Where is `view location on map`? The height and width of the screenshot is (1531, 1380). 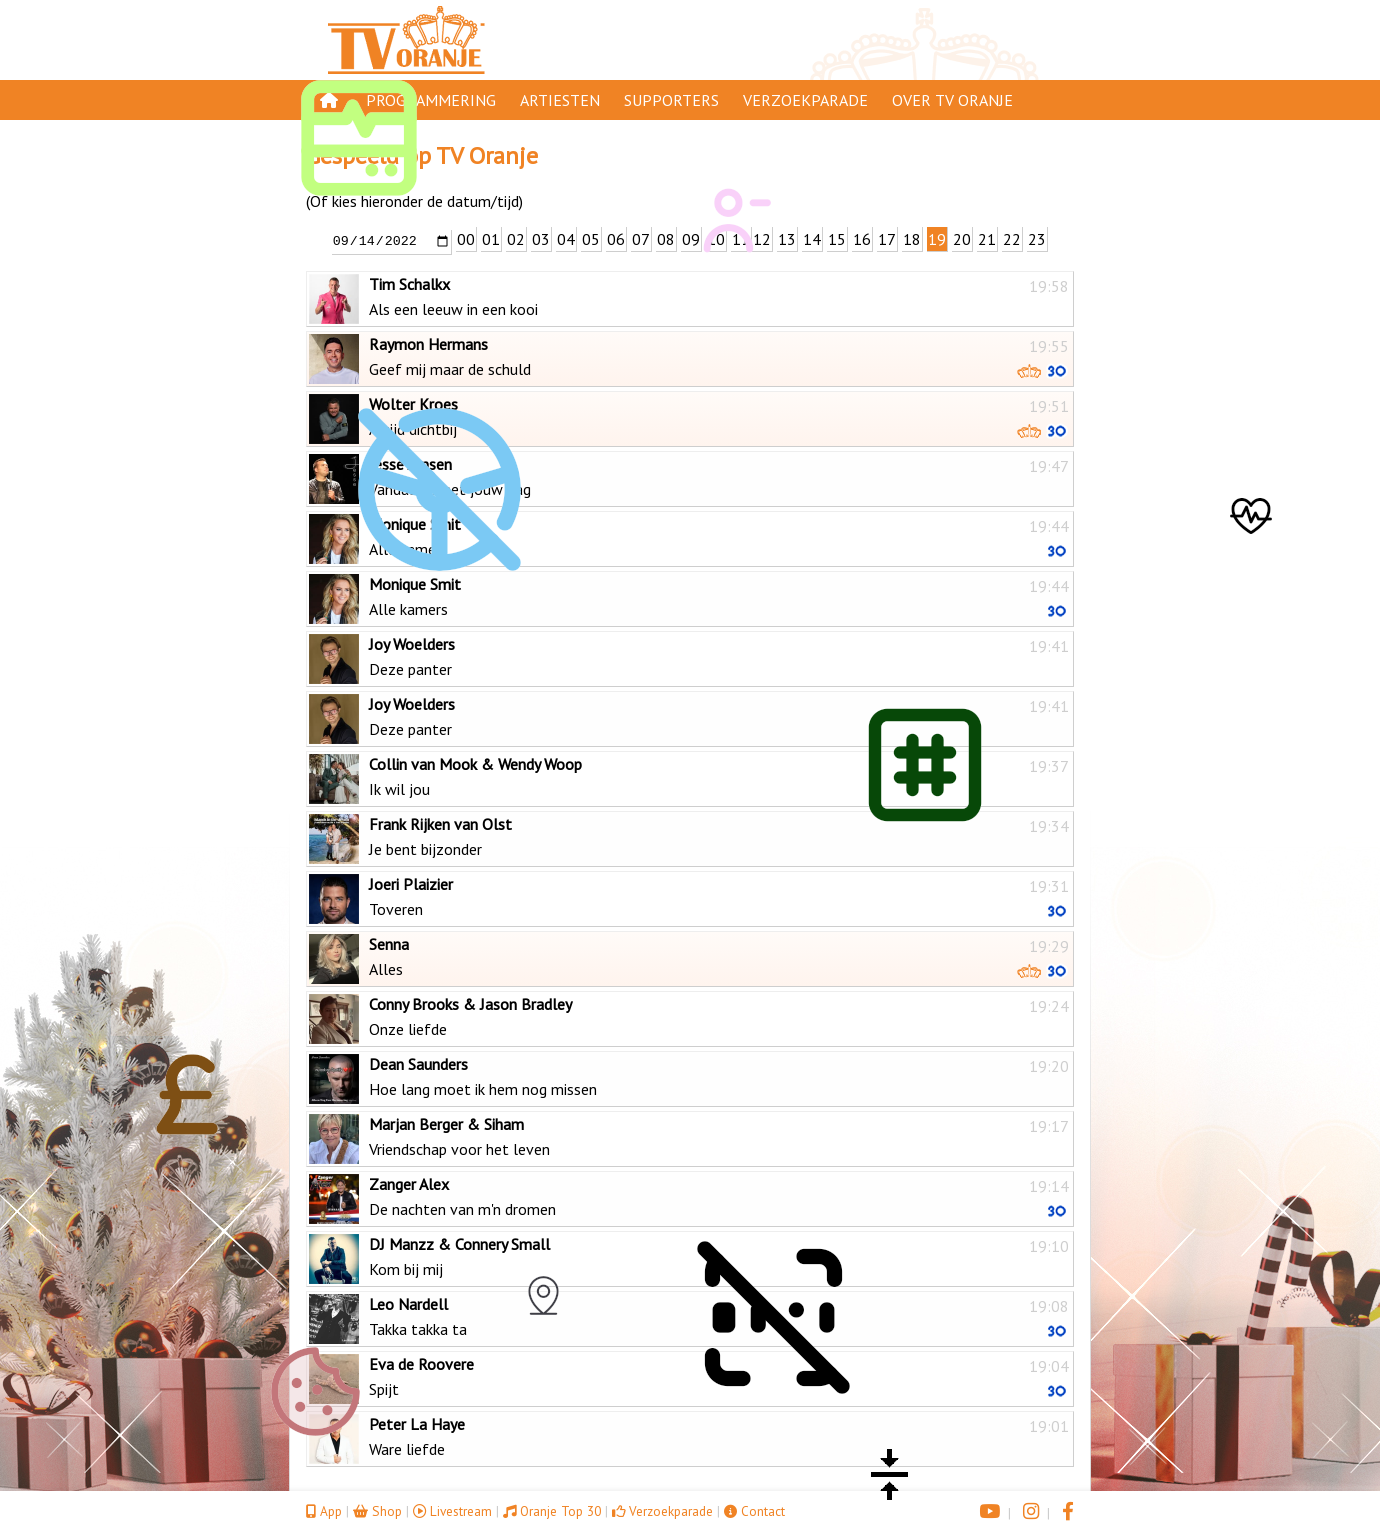 view location on map is located at coordinates (543, 1295).